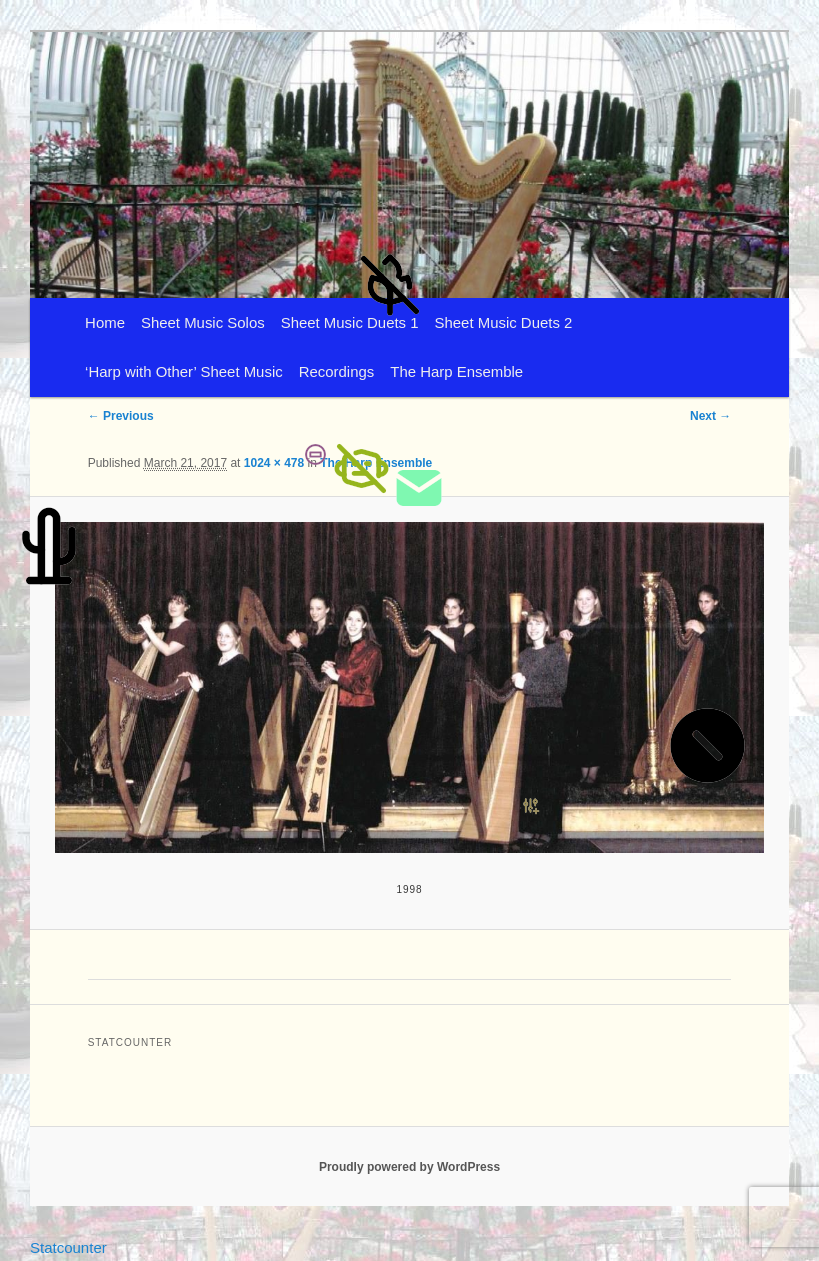 The height and width of the screenshot is (1261, 819). Describe the element at coordinates (315, 454) in the screenshot. I see `remove or delete an item` at that location.